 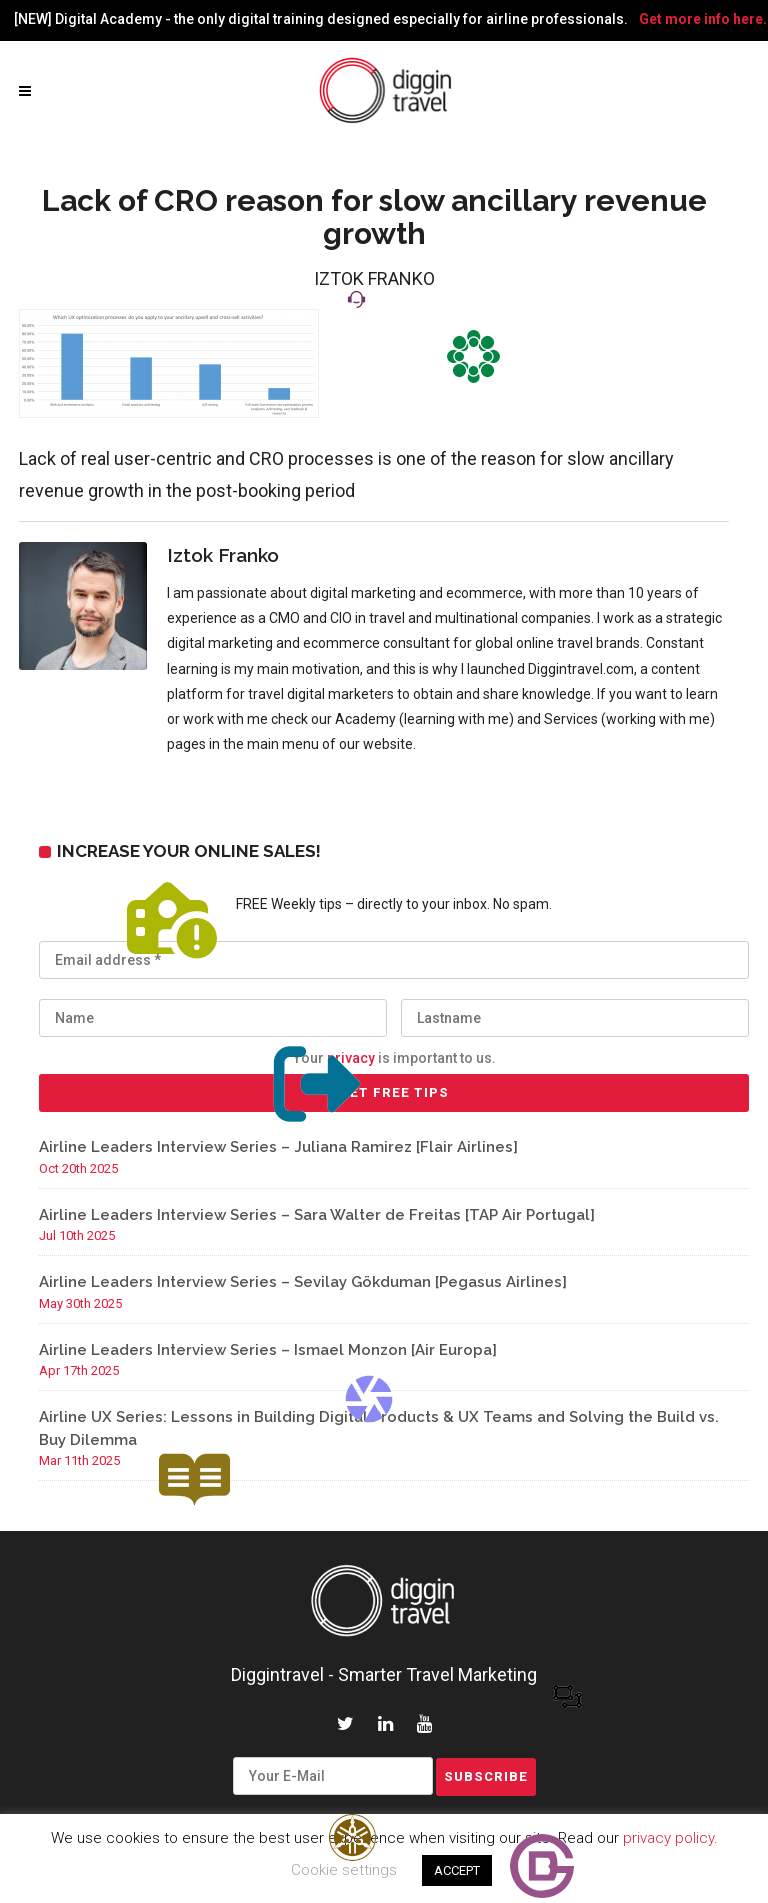 I want to click on open camera or take a photo, so click(x=369, y=1399).